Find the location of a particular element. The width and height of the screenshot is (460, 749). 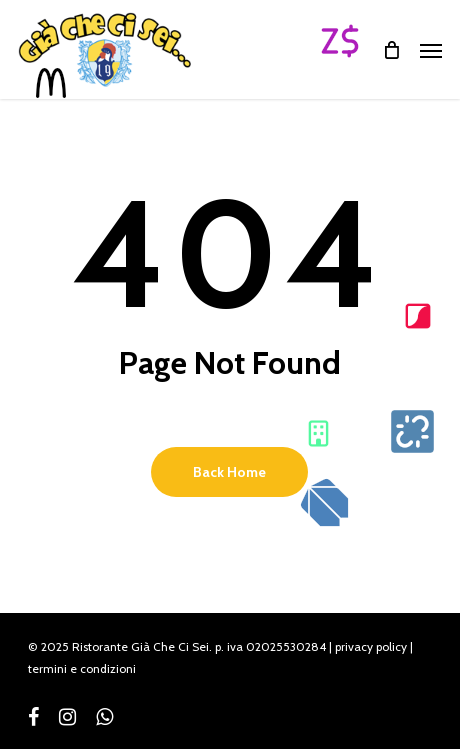

dart programming language logo is located at coordinates (324, 502).